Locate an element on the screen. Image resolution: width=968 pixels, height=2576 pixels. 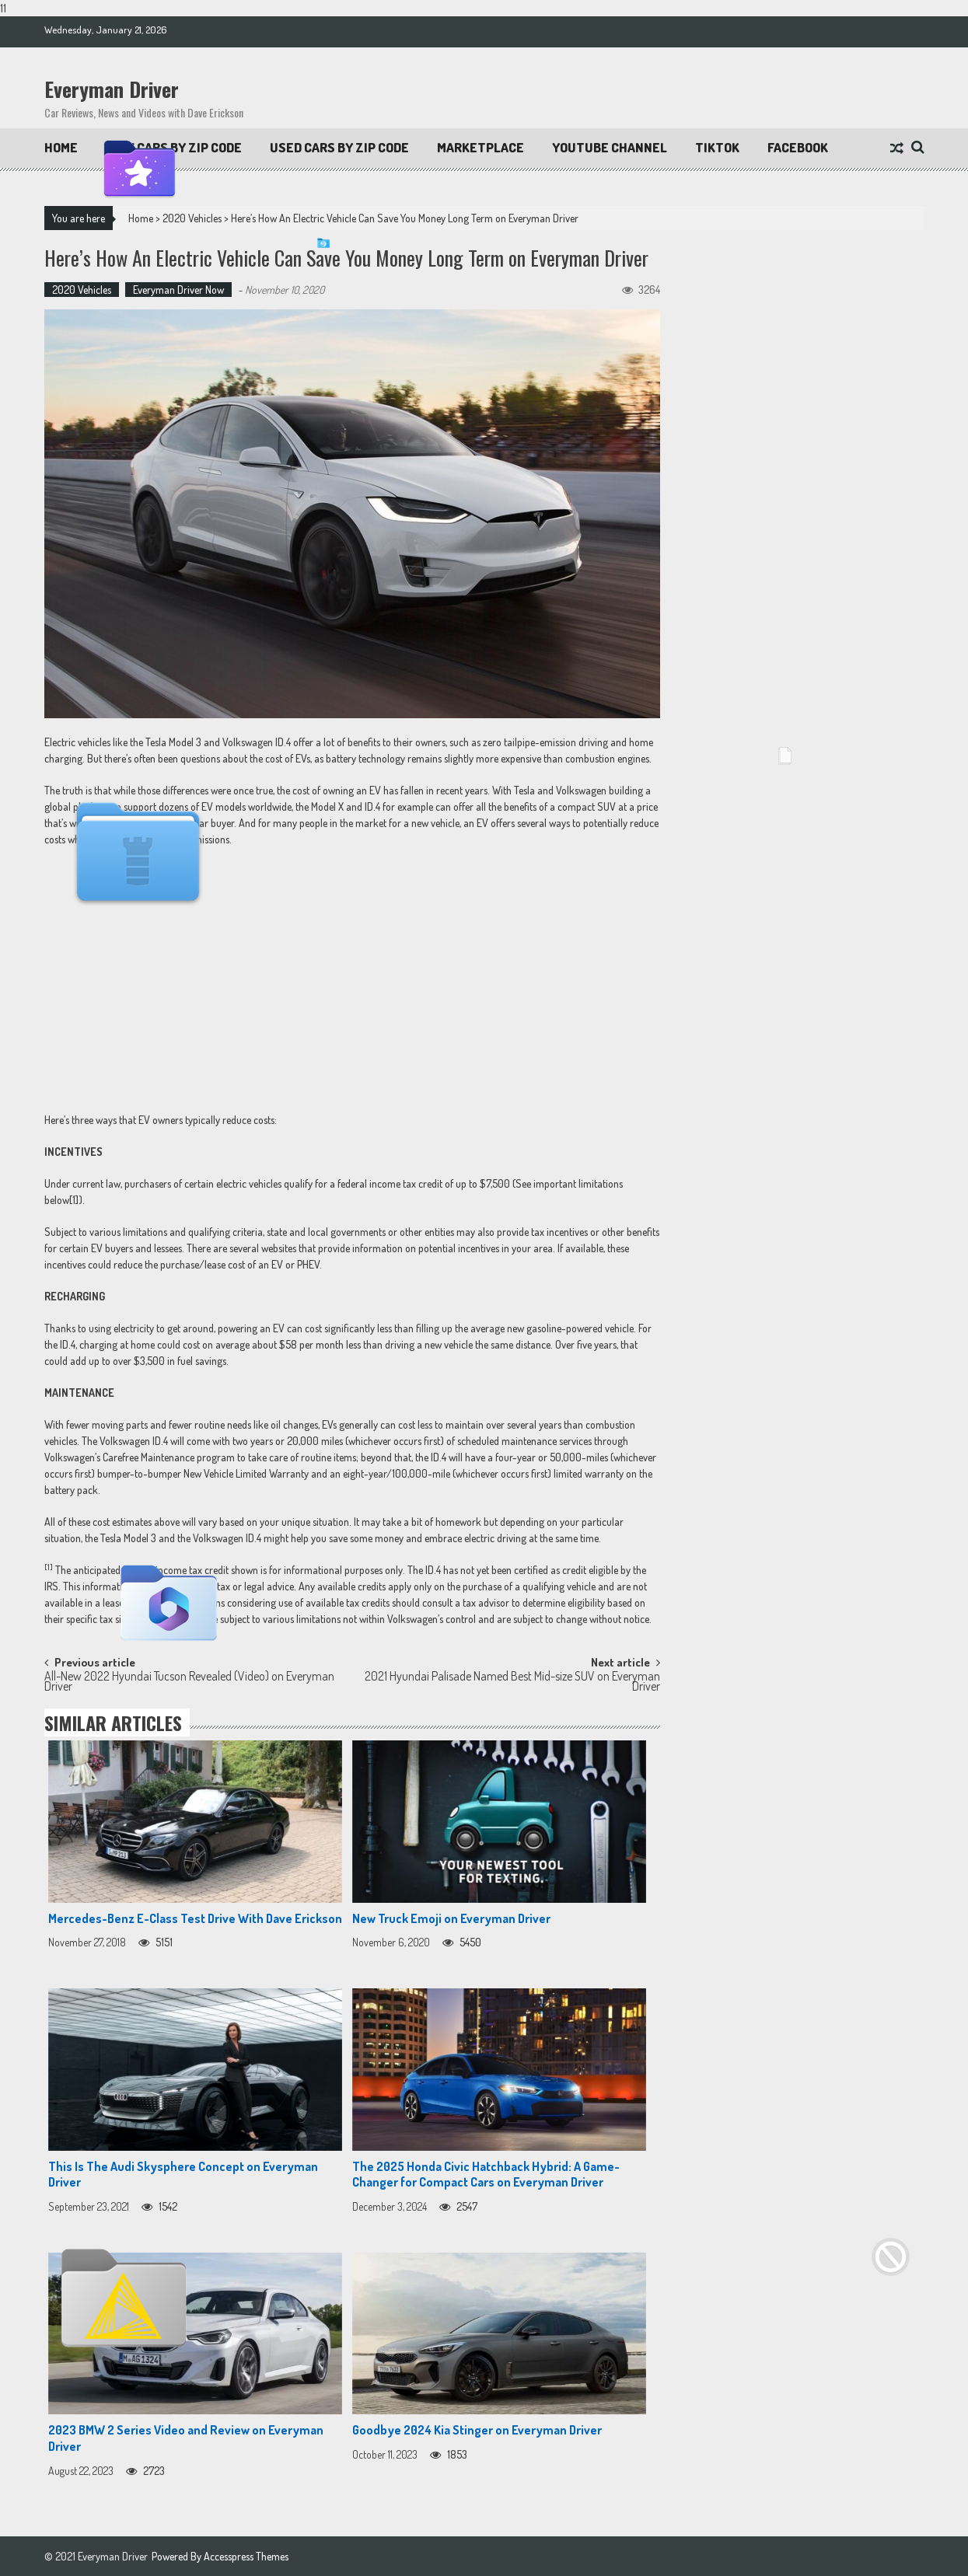
open Intego security software folder is located at coordinates (138, 851).